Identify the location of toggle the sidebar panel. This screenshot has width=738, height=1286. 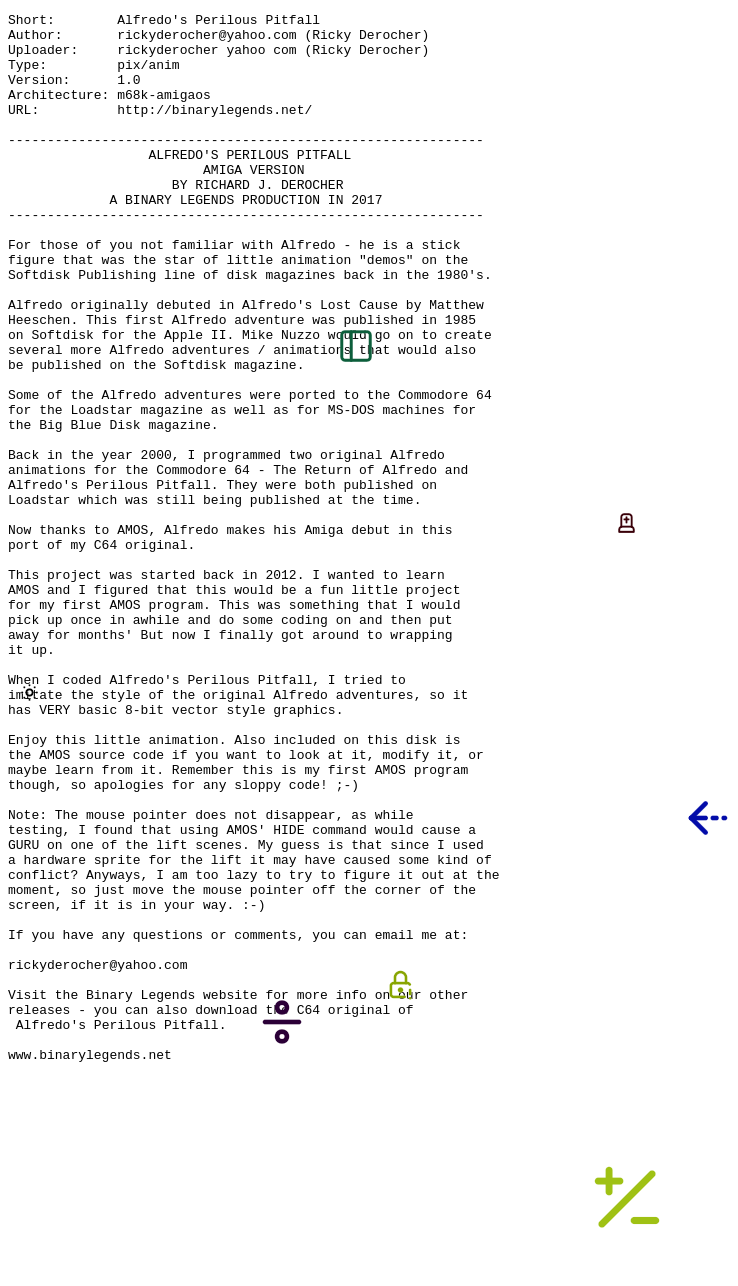
(356, 346).